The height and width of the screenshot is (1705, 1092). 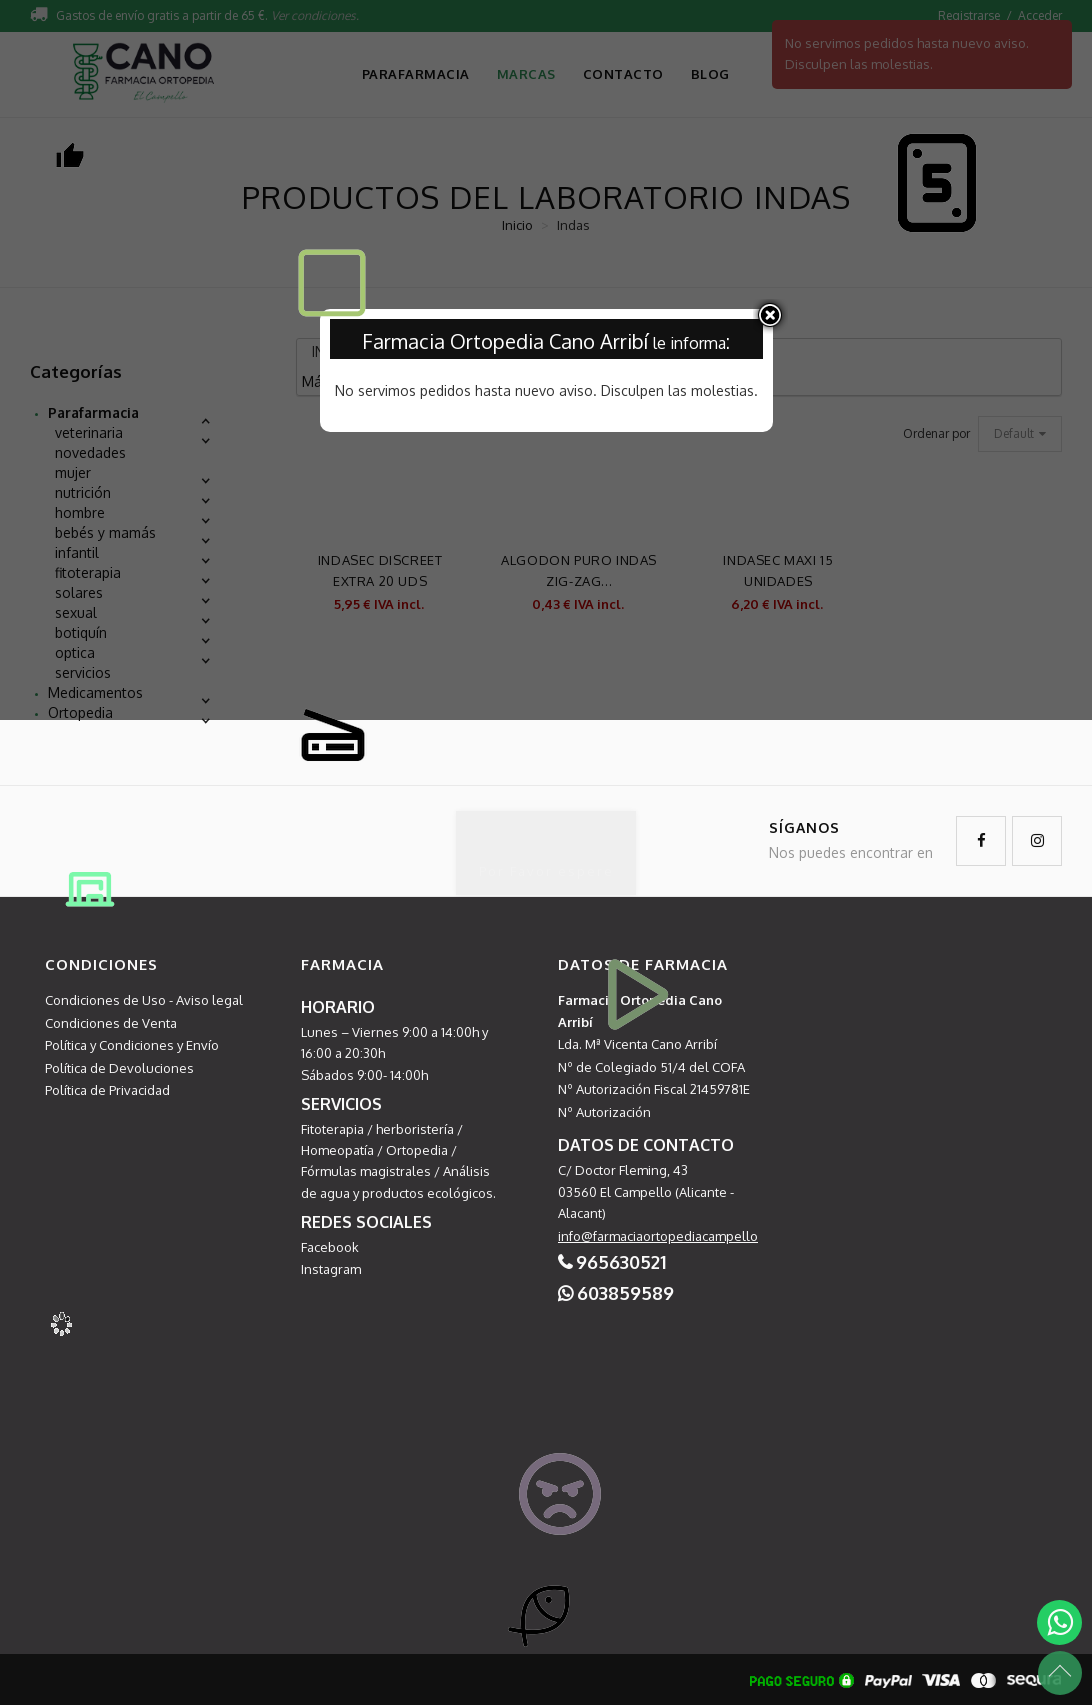 What do you see at coordinates (333, 733) in the screenshot?
I see `scan a document or image` at bounding box center [333, 733].